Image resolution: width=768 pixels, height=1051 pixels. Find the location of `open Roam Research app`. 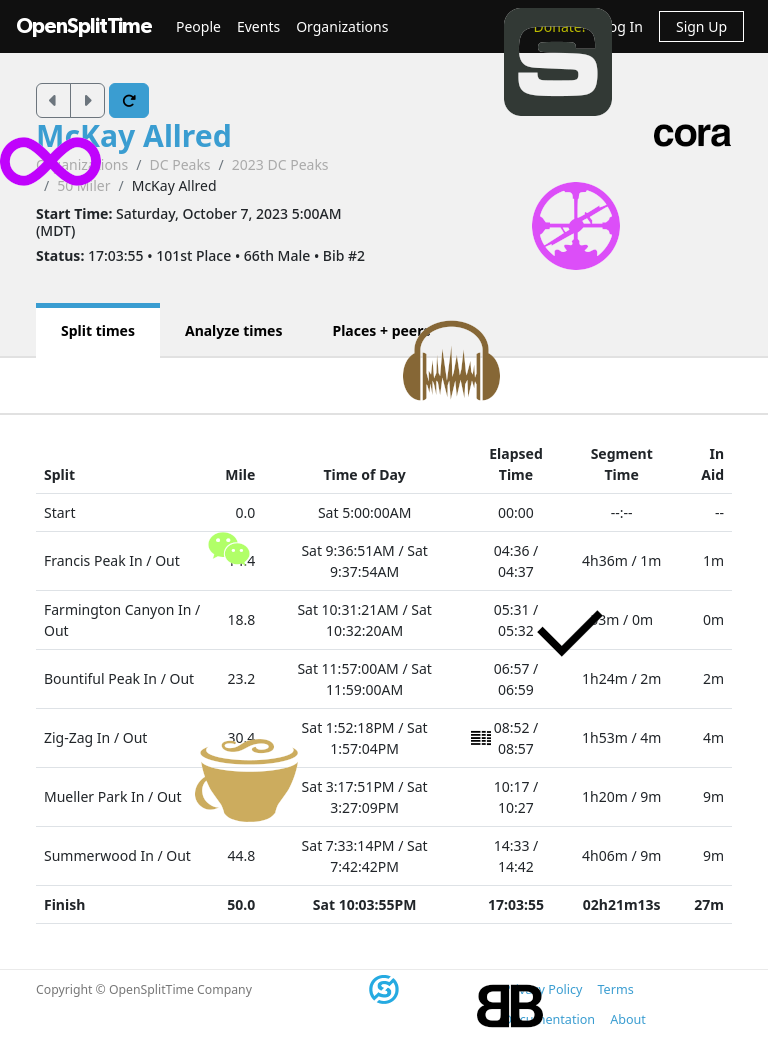

open Roam Research app is located at coordinates (576, 226).